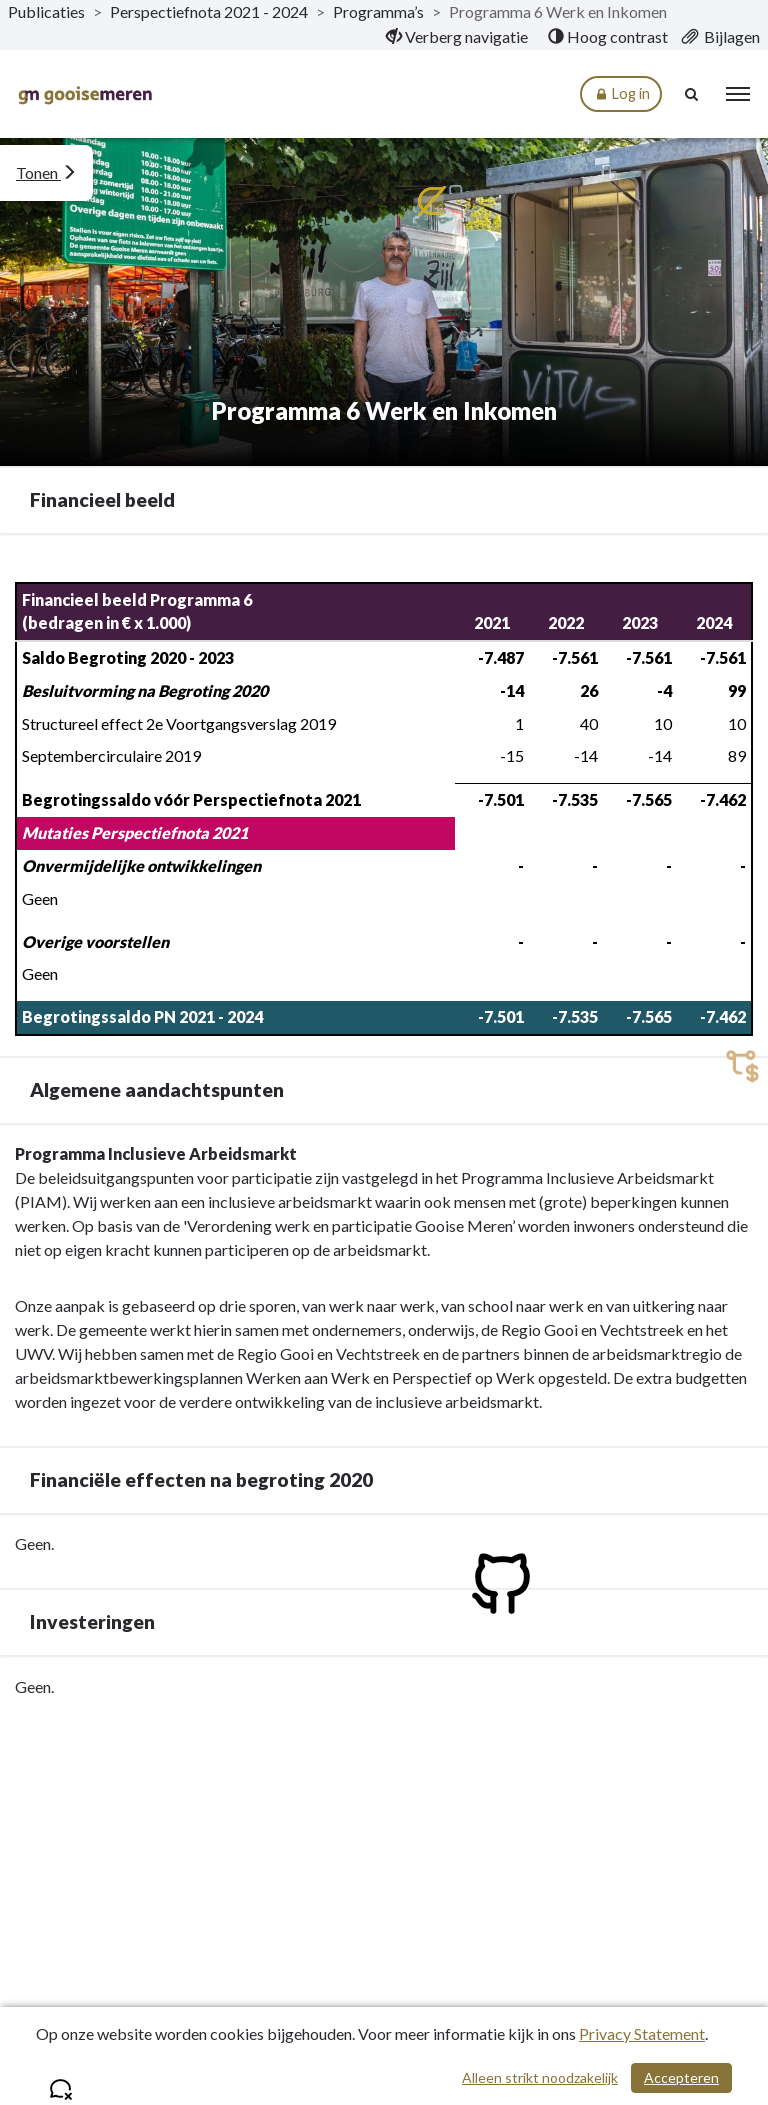 This screenshot has width=768, height=2105. I want to click on indicates a set is not a subset of another in mathematical notation, so click(432, 201).